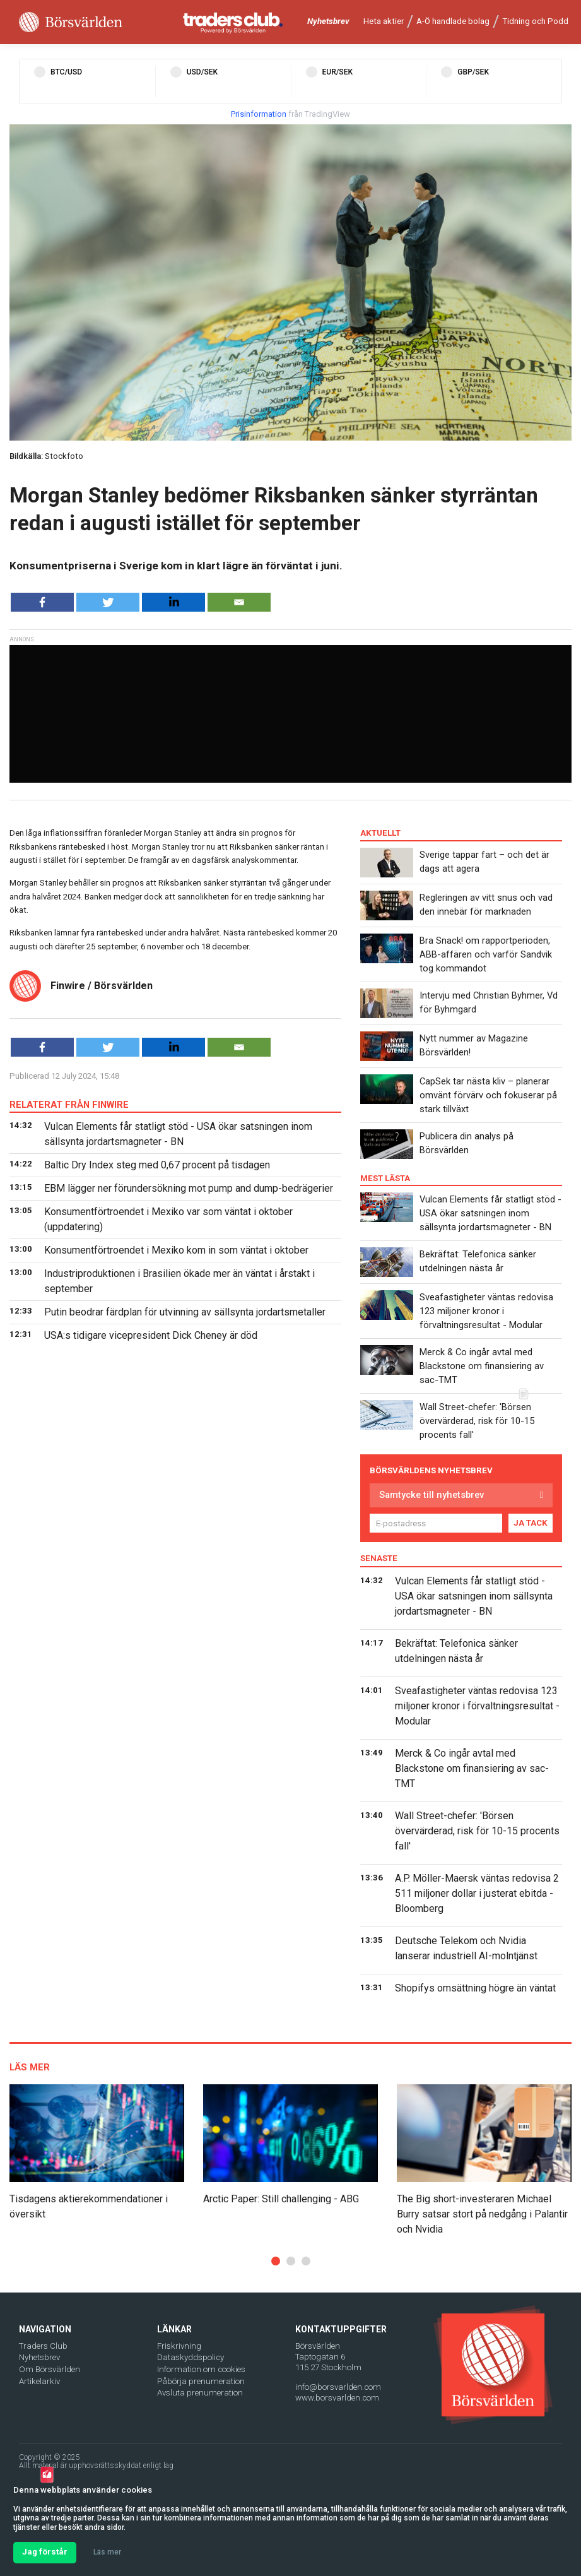 The image size is (581, 2576). What do you see at coordinates (524, 1394) in the screenshot?
I see `a plain text file document` at bounding box center [524, 1394].